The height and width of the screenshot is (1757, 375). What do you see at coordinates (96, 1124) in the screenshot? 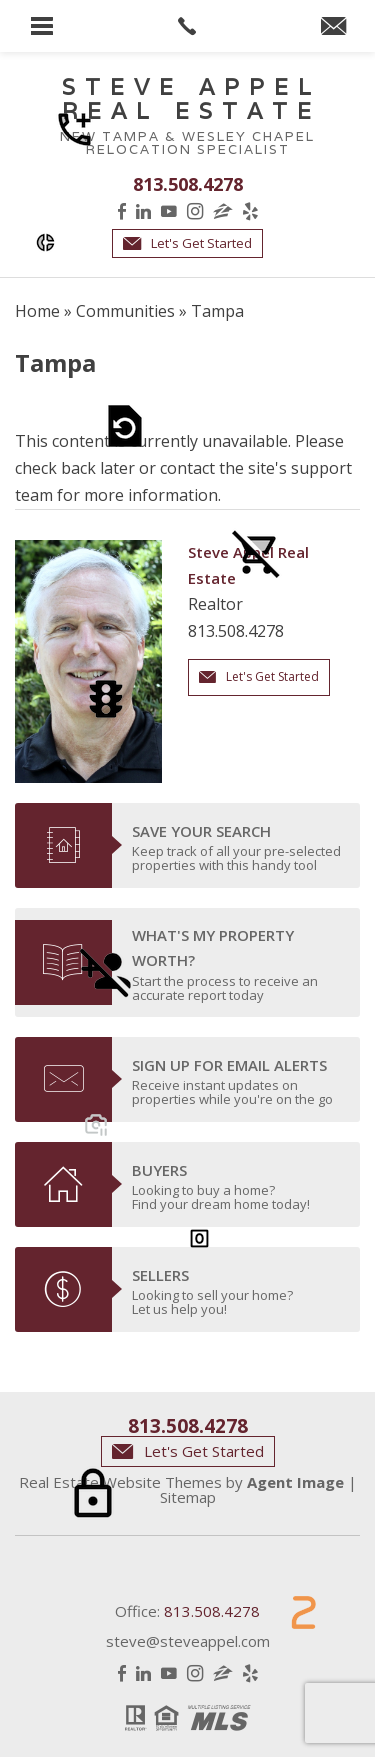
I see `pause video recording` at bounding box center [96, 1124].